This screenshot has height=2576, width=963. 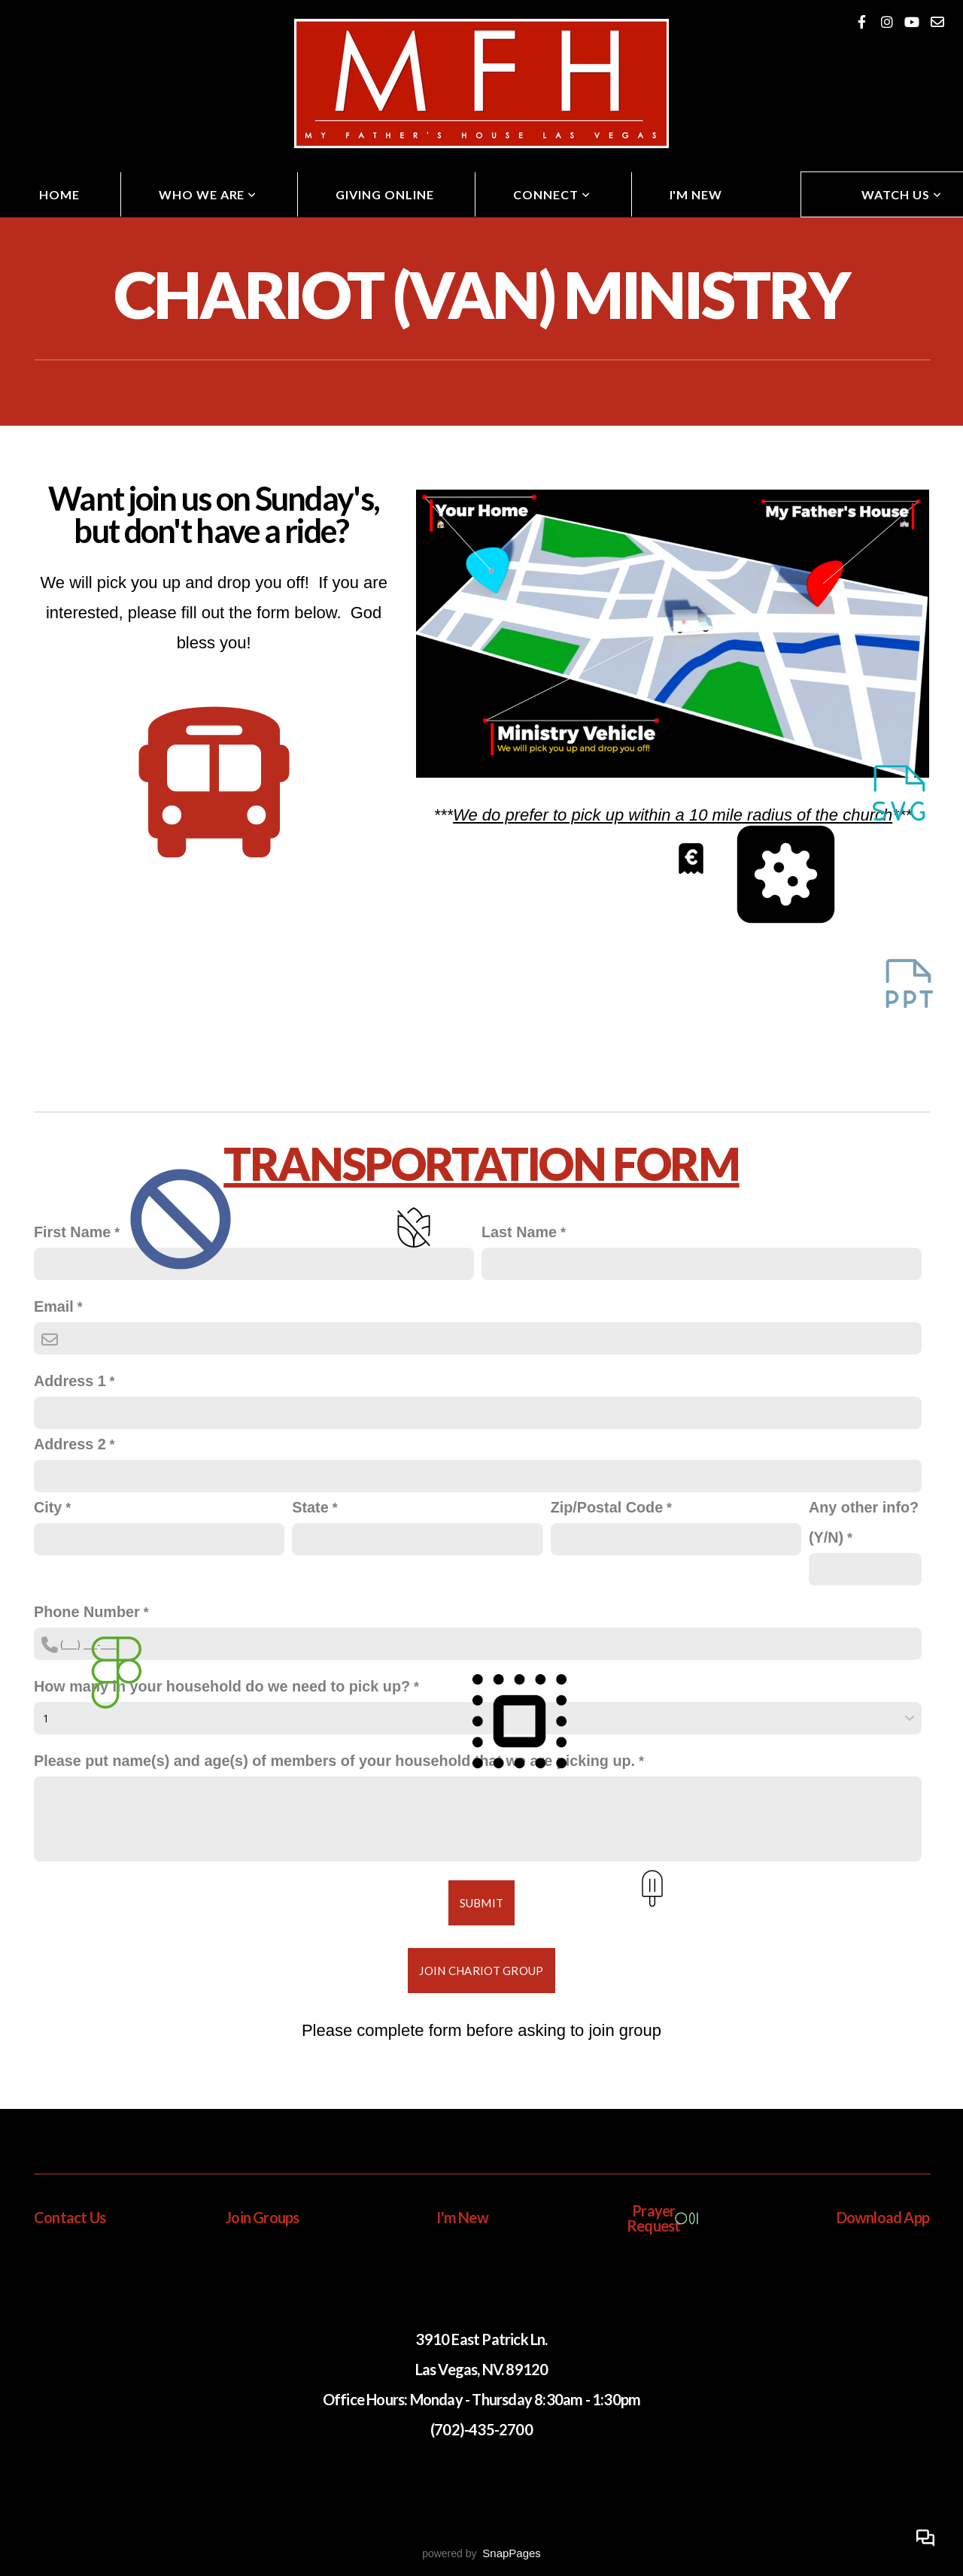 What do you see at coordinates (115, 1671) in the screenshot?
I see `open Figma design file` at bounding box center [115, 1671].